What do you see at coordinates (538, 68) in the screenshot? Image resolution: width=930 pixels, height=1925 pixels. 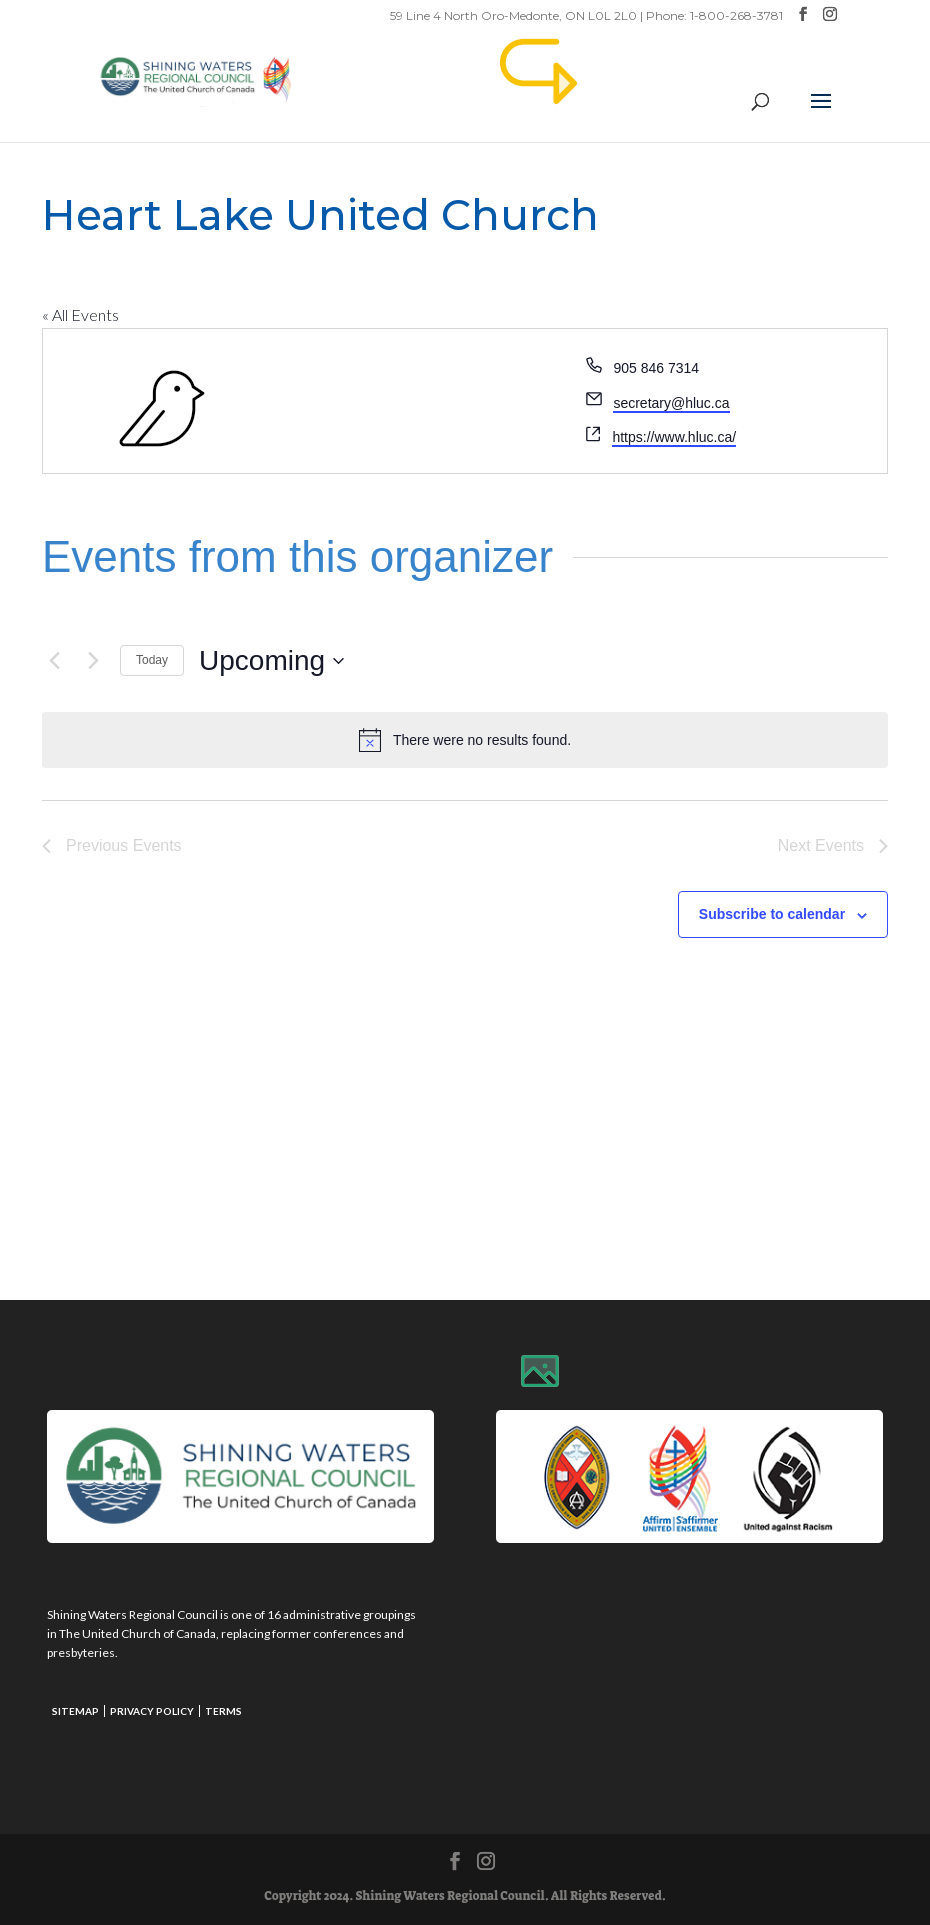 I see `redo or repeat the last action` at bounding box center [538, 68].